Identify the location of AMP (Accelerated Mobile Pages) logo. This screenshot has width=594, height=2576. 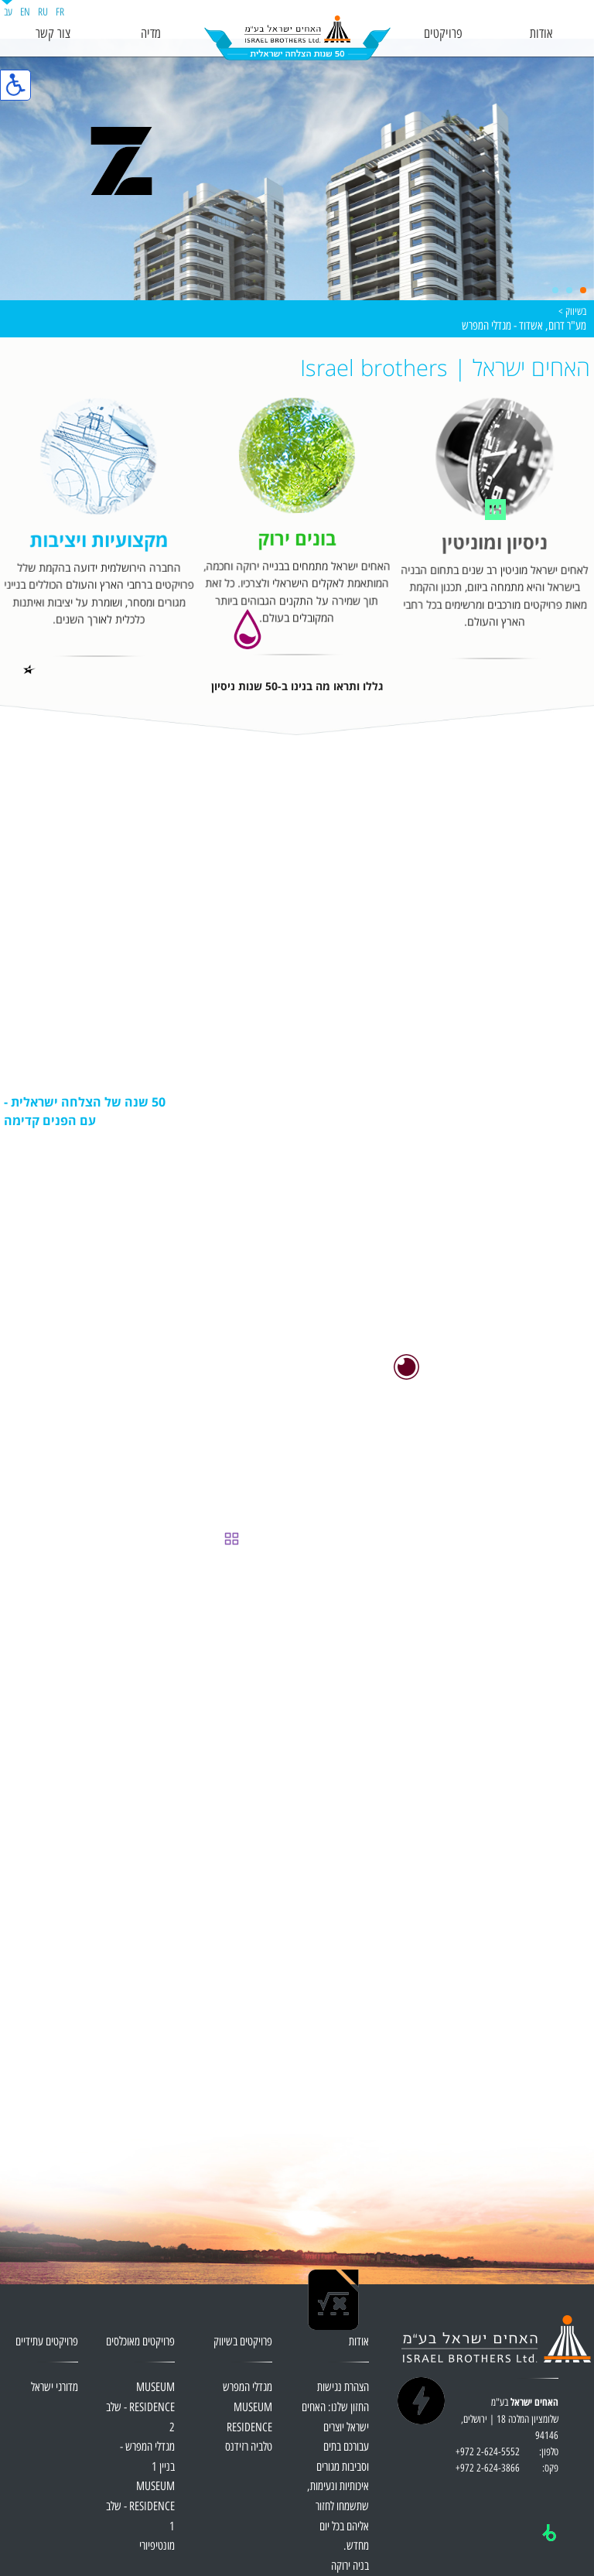
(421, 2400).